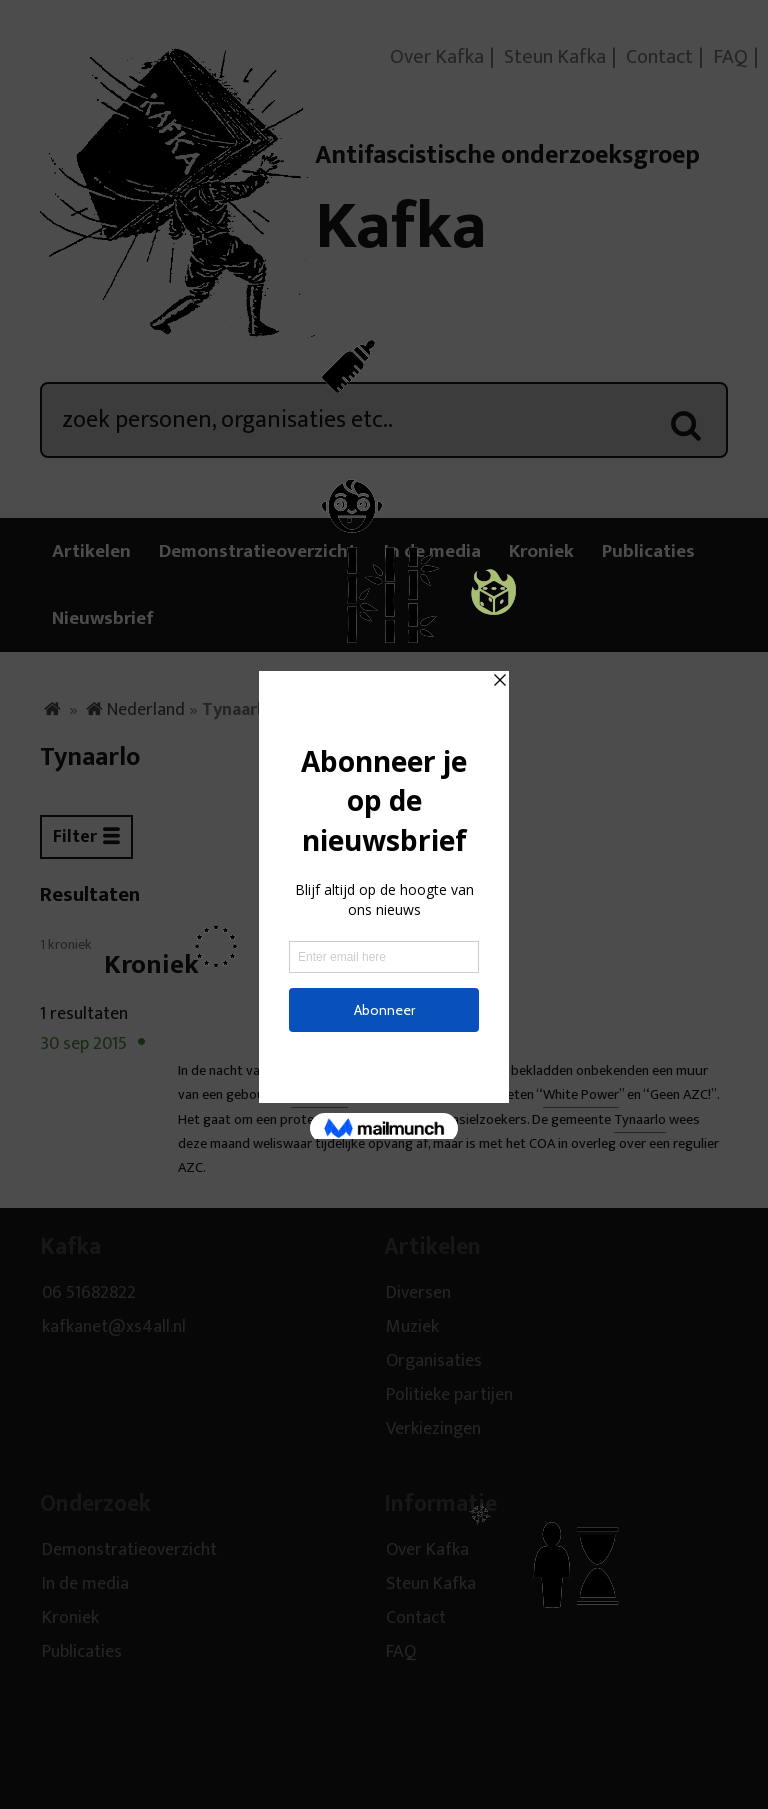 This screenshot has width=768, height=1809. Describe the element at coordinates (480, 1514) in the screenshot. I see `target or aim at a specific point` at that location.